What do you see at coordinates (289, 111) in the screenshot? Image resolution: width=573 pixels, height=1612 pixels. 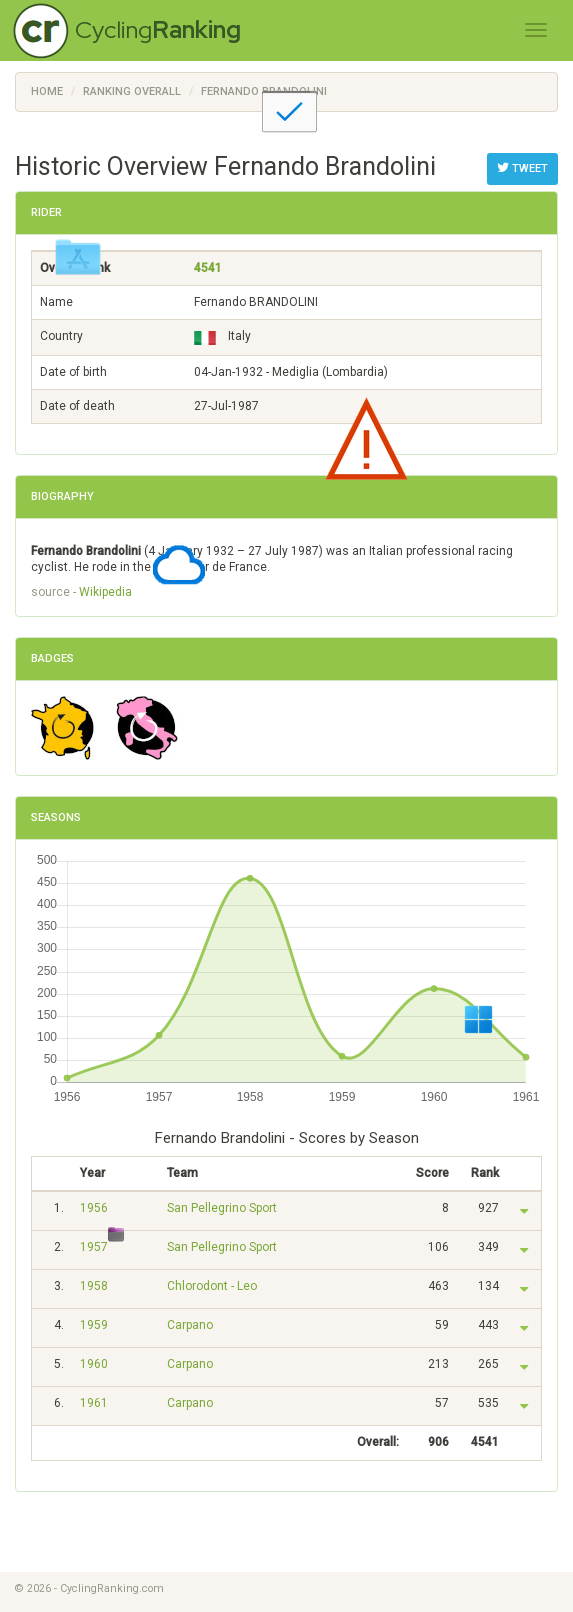 I see `file or document successfully verified` at bounding box center [289, 111].